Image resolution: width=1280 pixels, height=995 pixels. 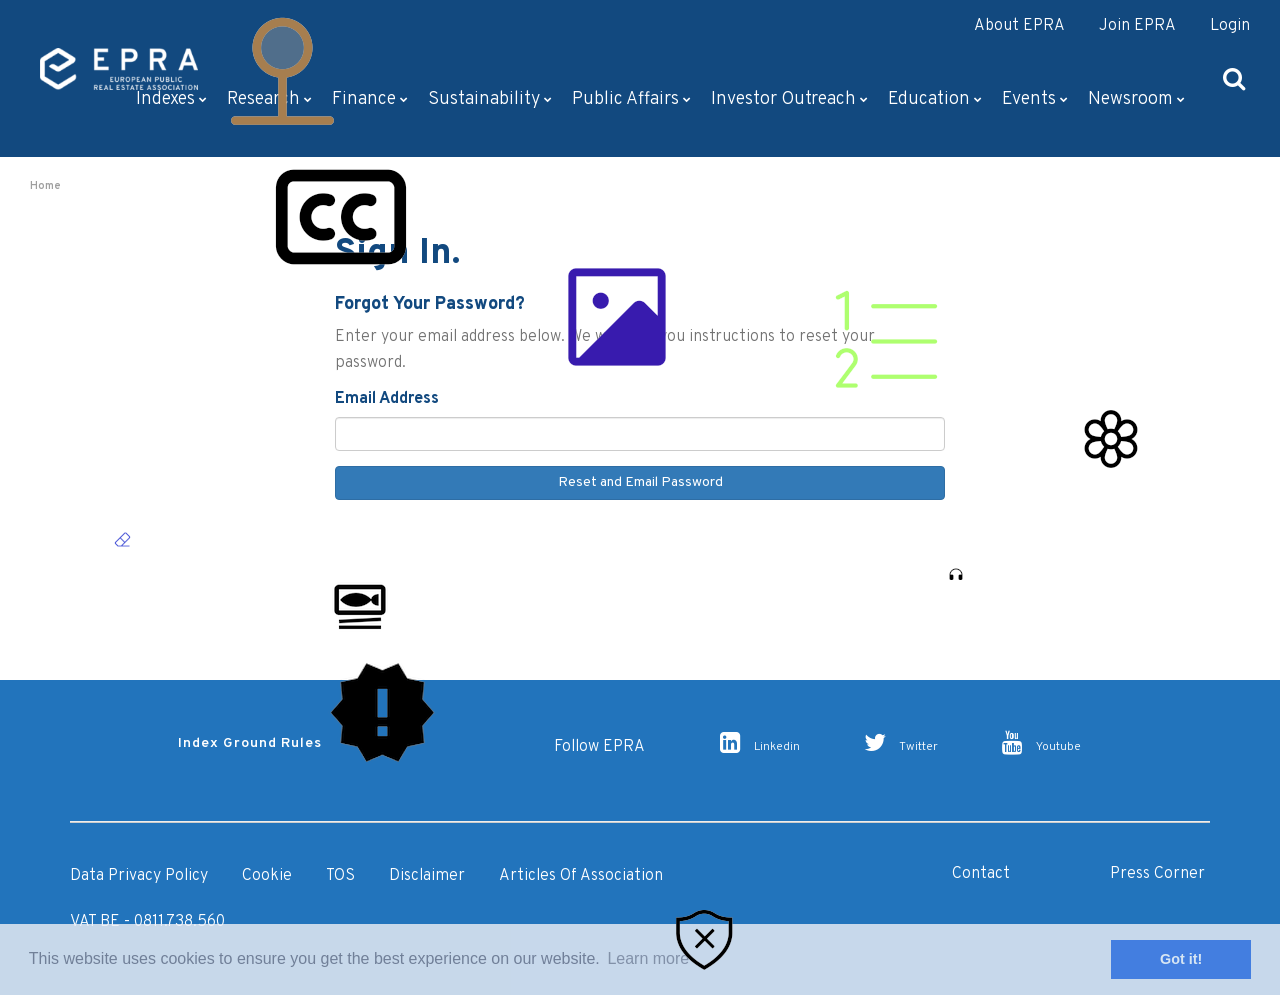 I want to click on enable closed captions for video content, so click(x=341, y=217).